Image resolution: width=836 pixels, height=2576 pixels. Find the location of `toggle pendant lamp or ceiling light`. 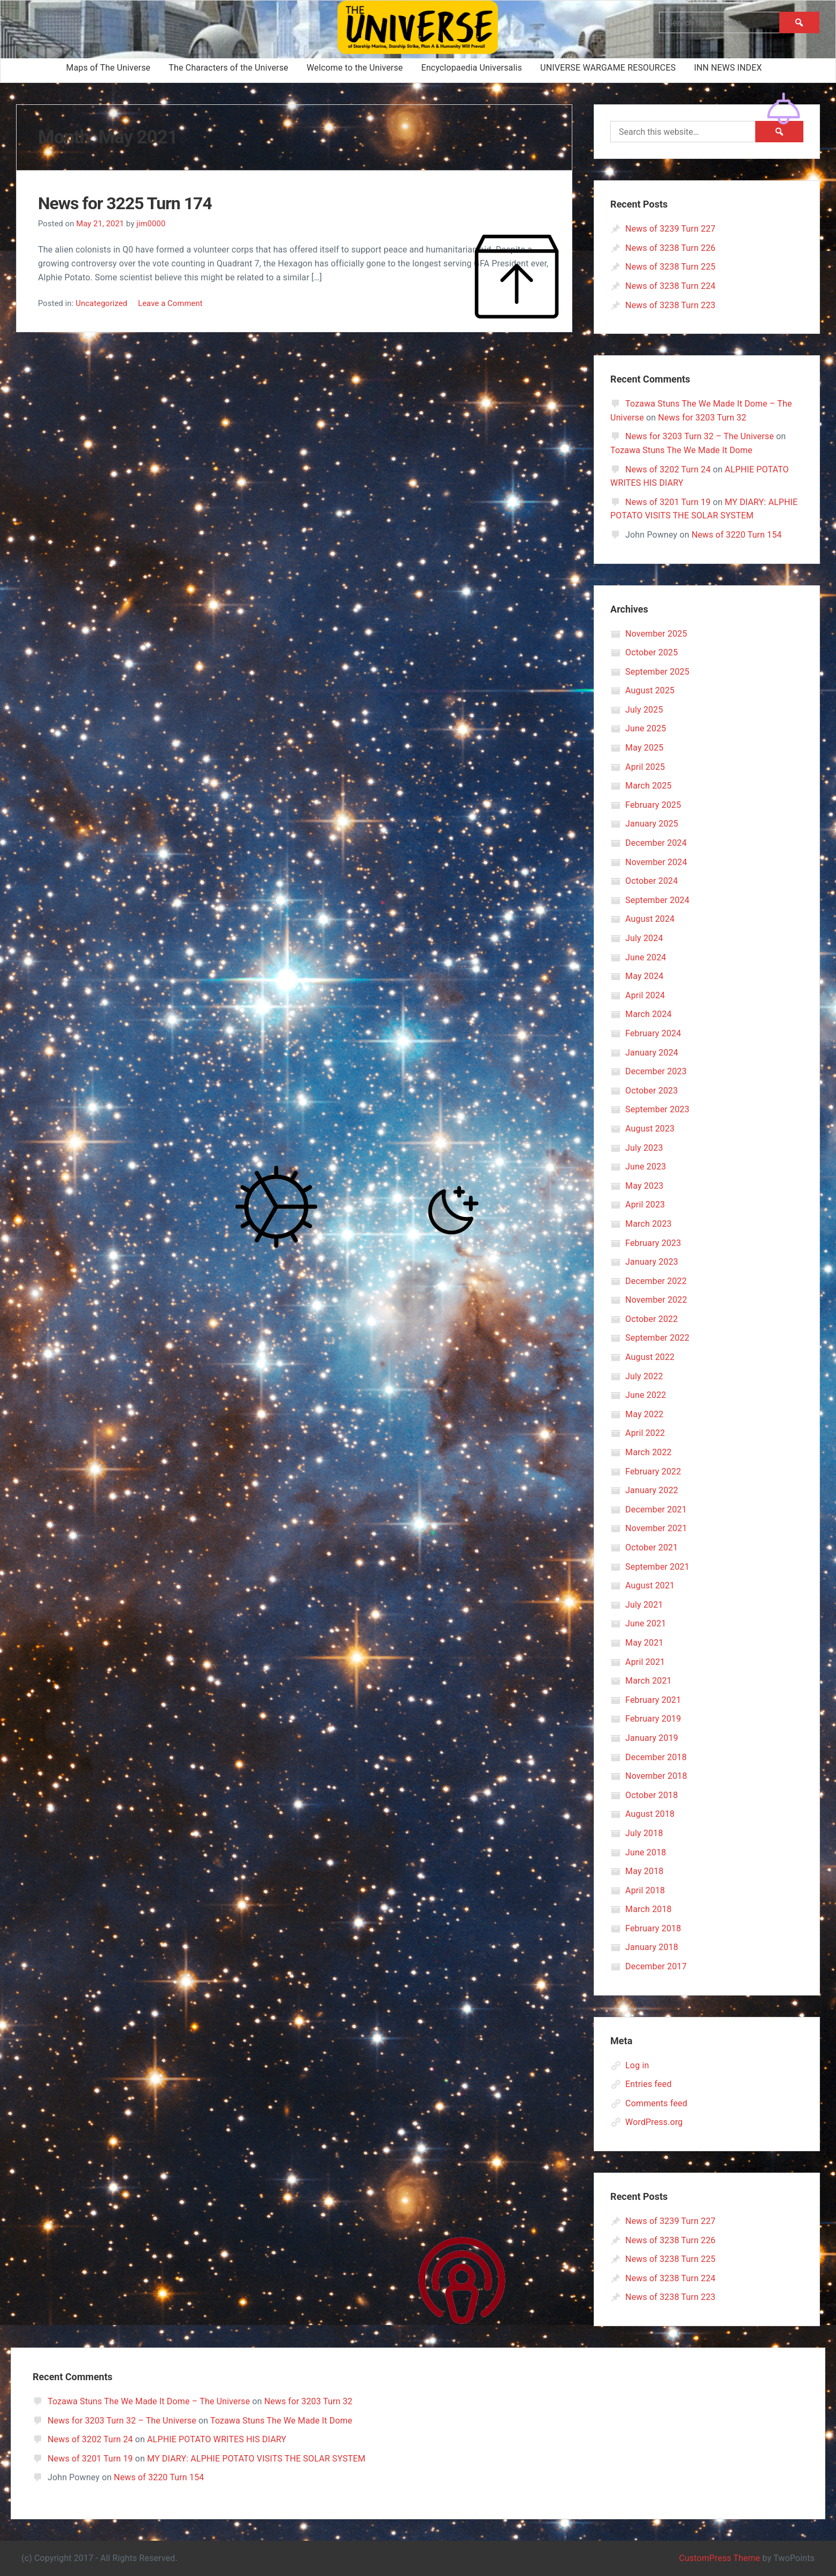

toggle pendant lamp or ceiling light is located at coordinates (784, 110).